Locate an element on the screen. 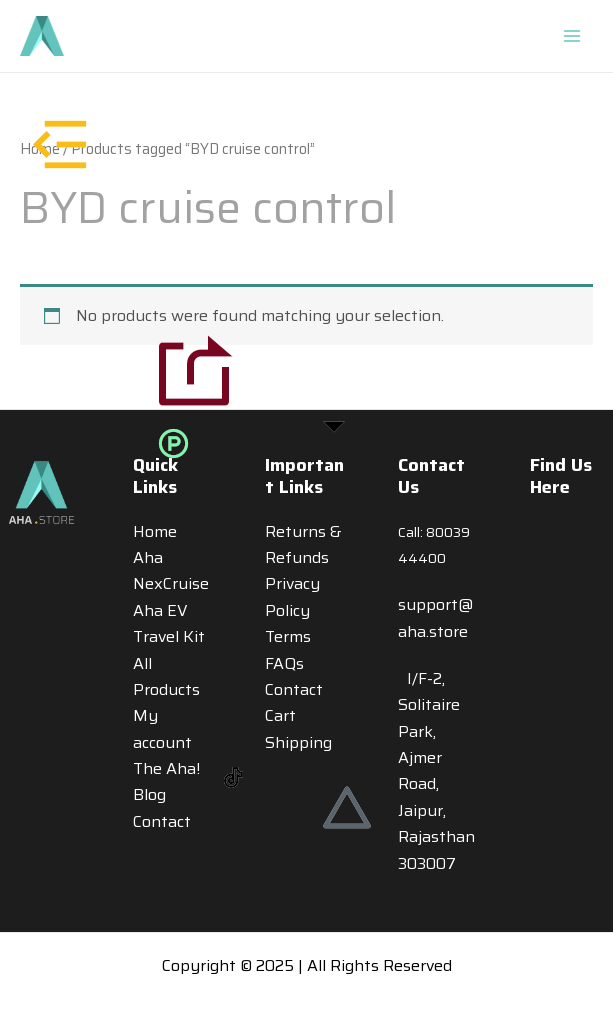 The width and height of the screenshot is (613, 1009). collapse the sidebar menu is located at coordinates (59, 144).